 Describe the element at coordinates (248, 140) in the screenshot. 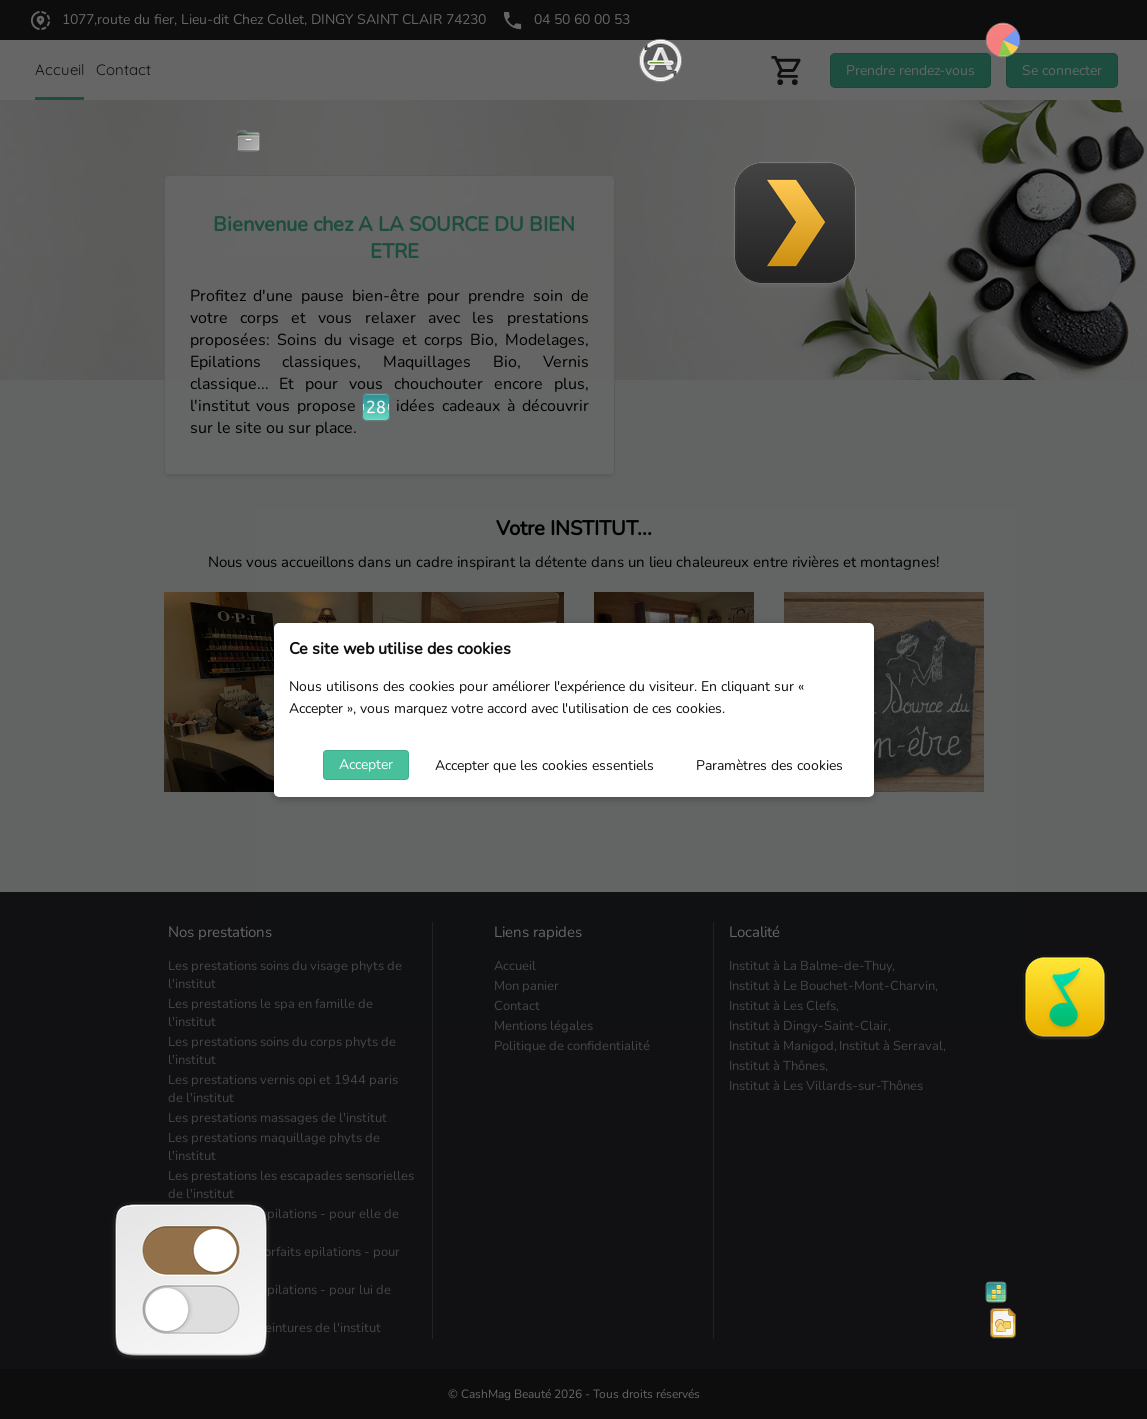

I see `open the file manager` at that location.